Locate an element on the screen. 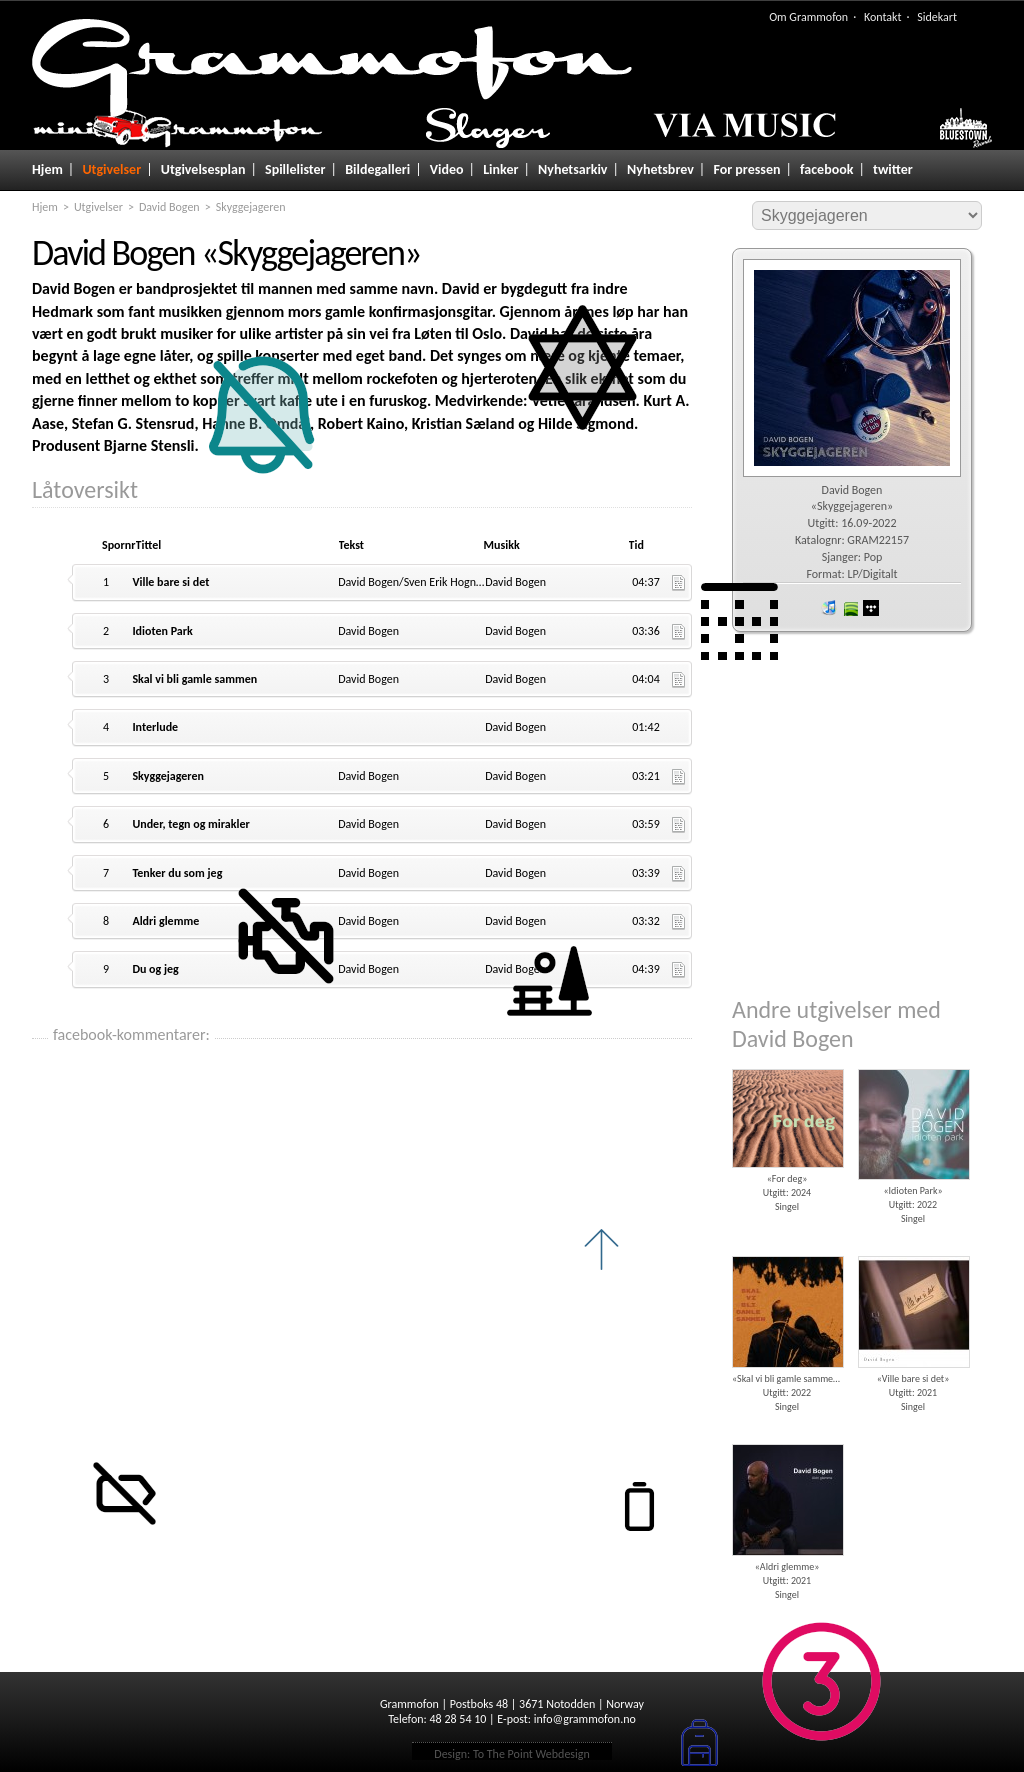  engine disabled or turned off is located at coordinates (286, 936).